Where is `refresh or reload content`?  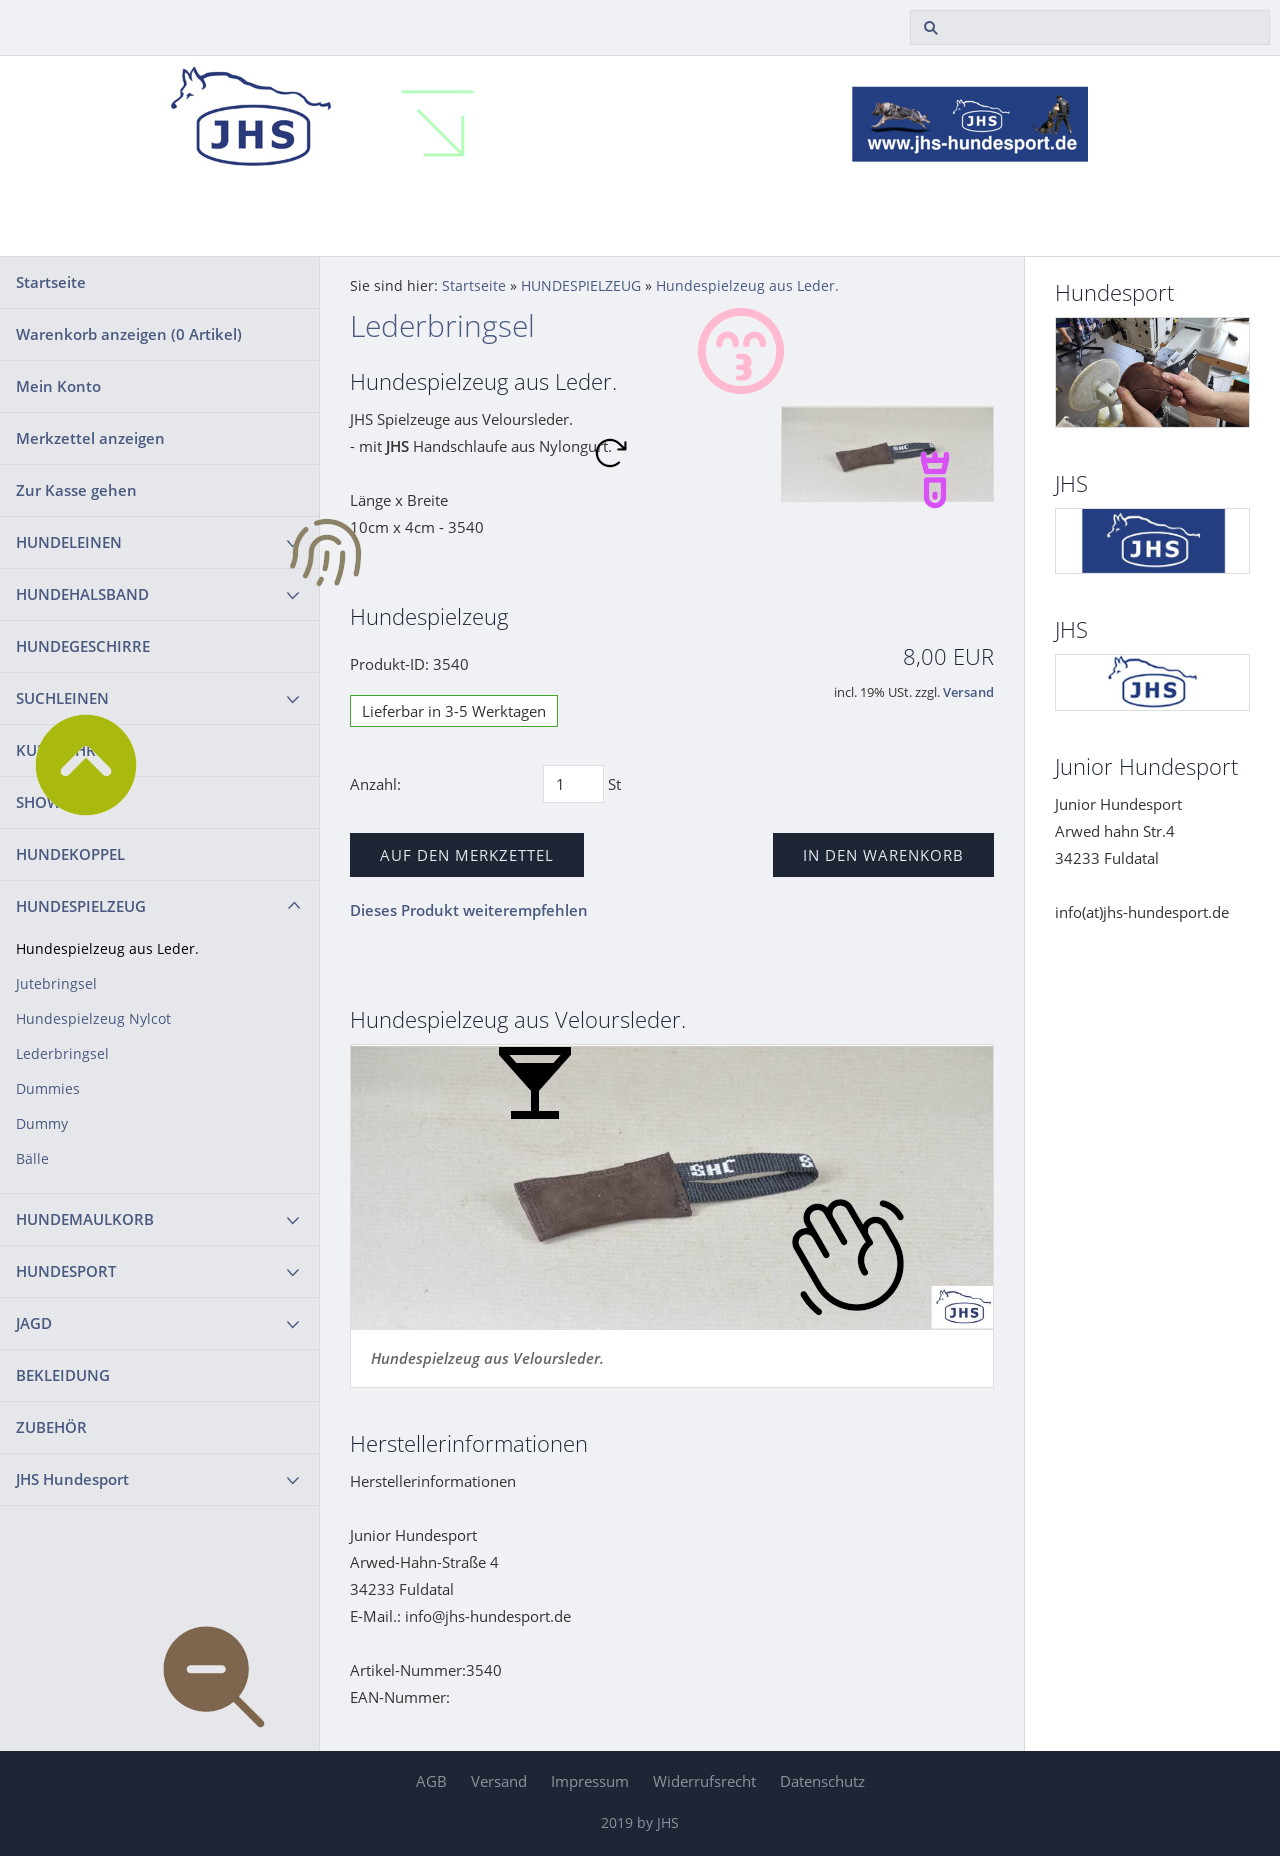 refresh or reload content is located at coordinates (610, 453).